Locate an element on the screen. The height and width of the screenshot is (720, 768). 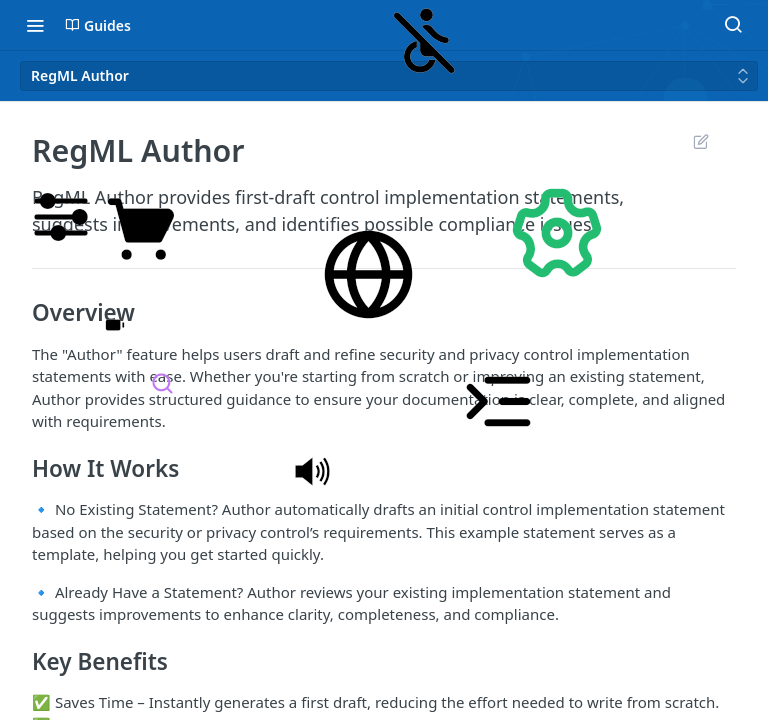
increase text indentation is located at coordinates (498, 401).